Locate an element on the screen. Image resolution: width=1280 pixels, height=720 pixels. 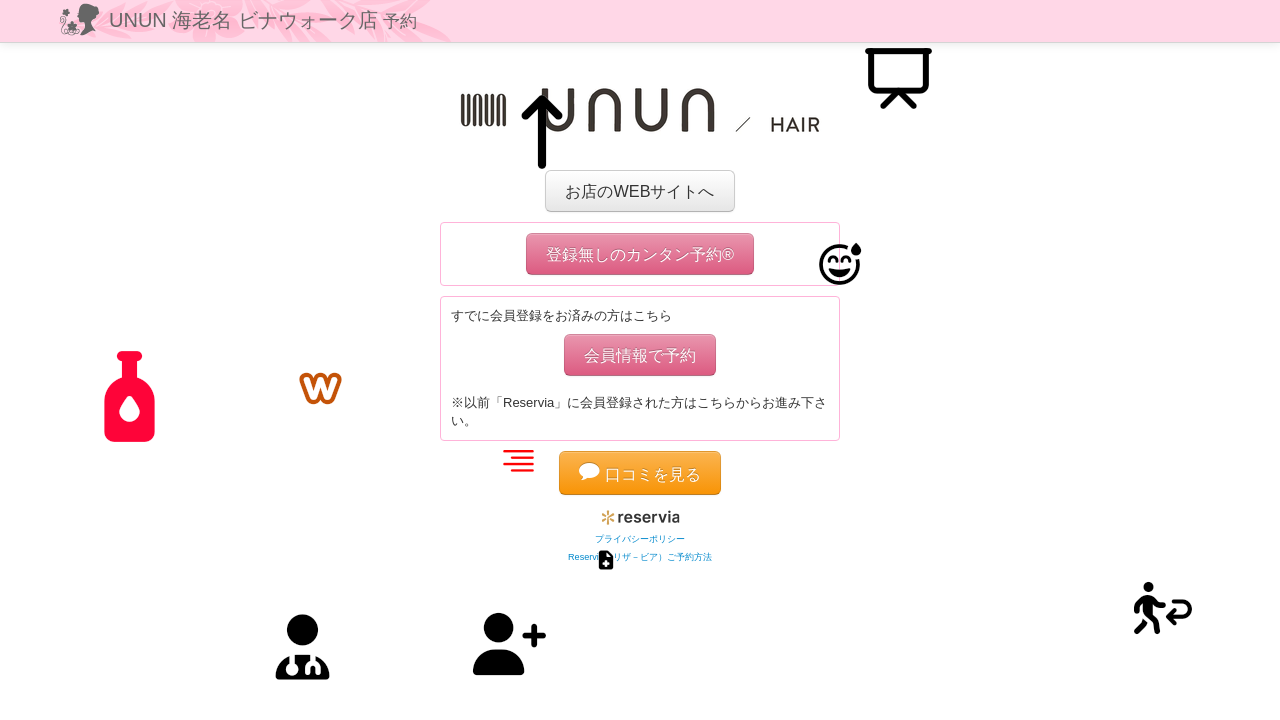
weebly website builder logo is located at coordinates (320, 388).